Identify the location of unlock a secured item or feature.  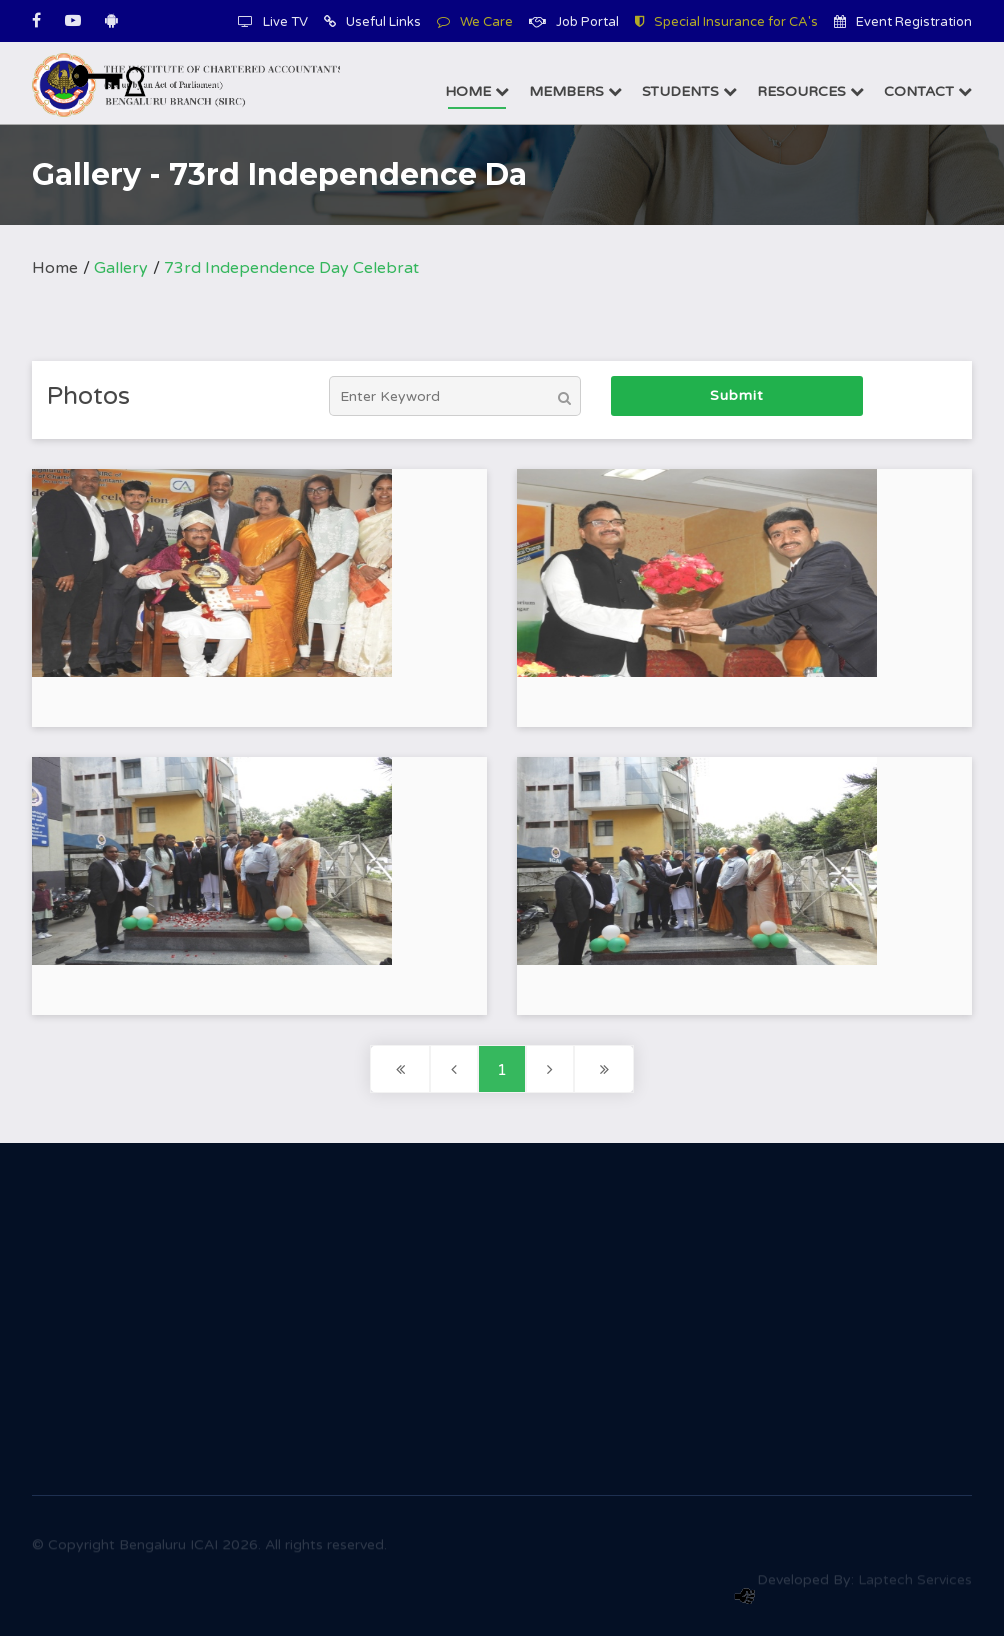
(108, 80).